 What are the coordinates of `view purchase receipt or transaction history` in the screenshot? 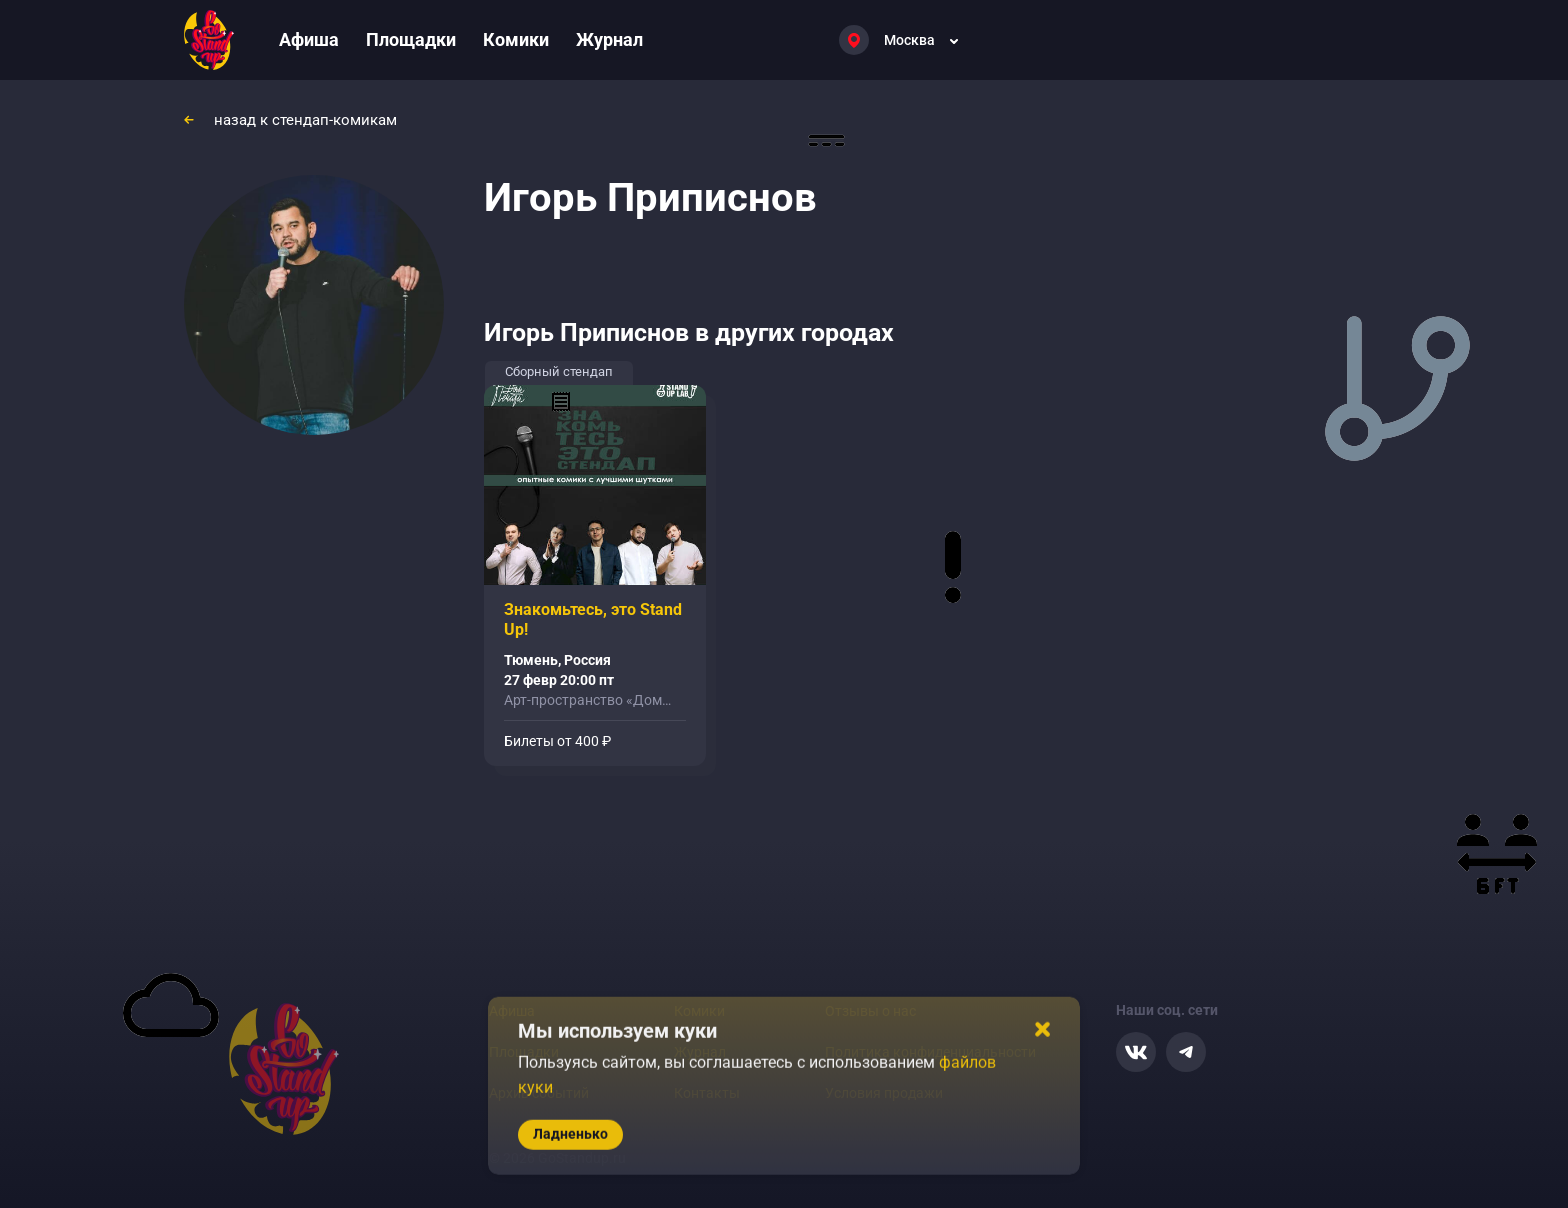 It's located at (561, 402).